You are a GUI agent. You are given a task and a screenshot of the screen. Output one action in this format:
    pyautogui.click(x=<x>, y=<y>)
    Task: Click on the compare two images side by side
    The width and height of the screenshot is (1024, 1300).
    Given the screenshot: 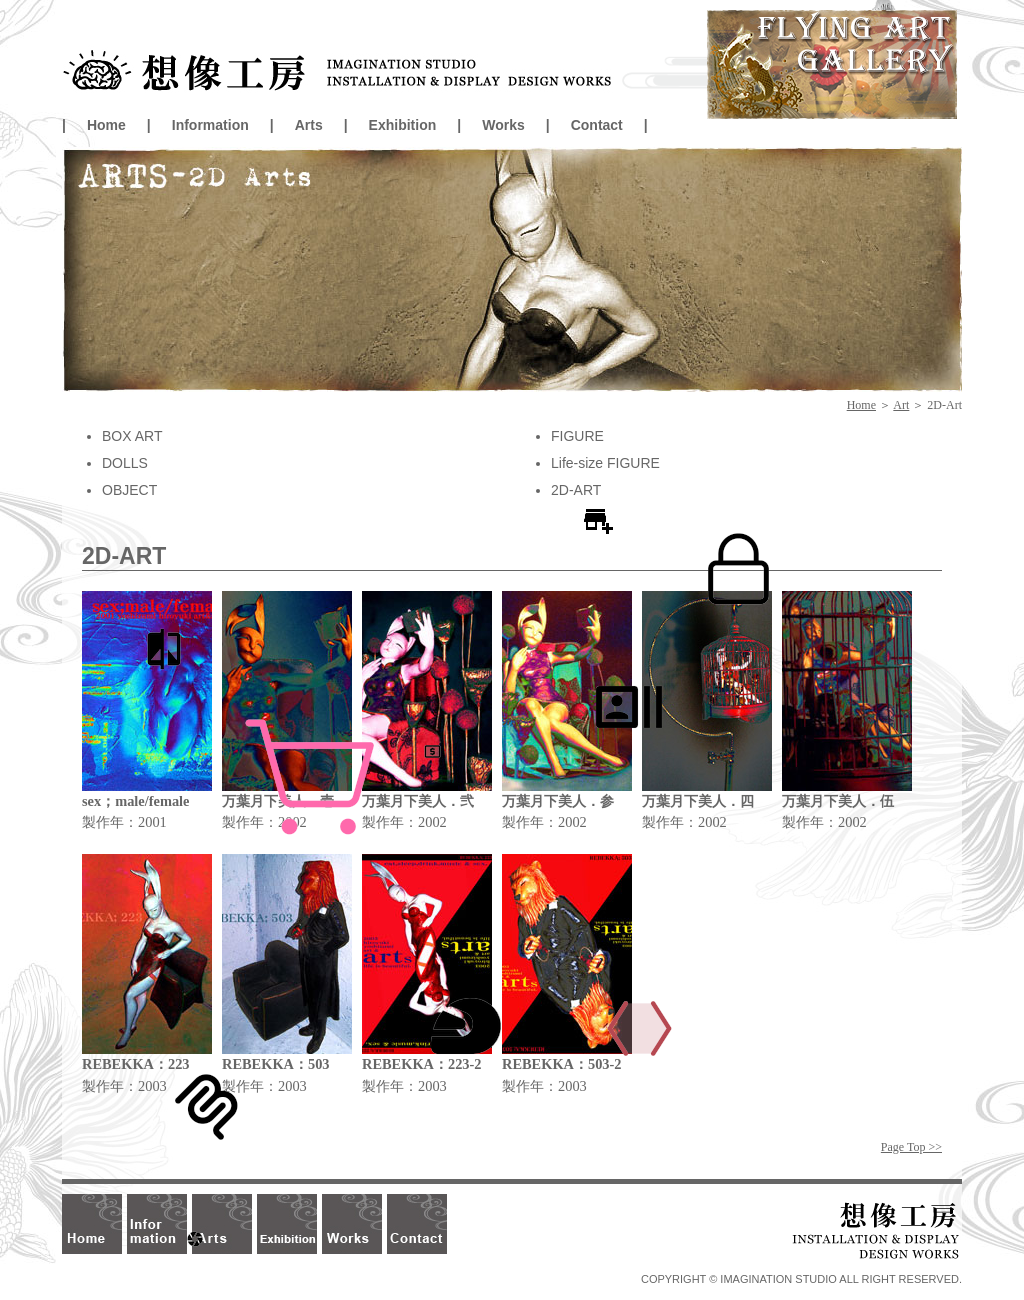 What is the action you would take?
    pyautogui.click(x=164, y=649)
    